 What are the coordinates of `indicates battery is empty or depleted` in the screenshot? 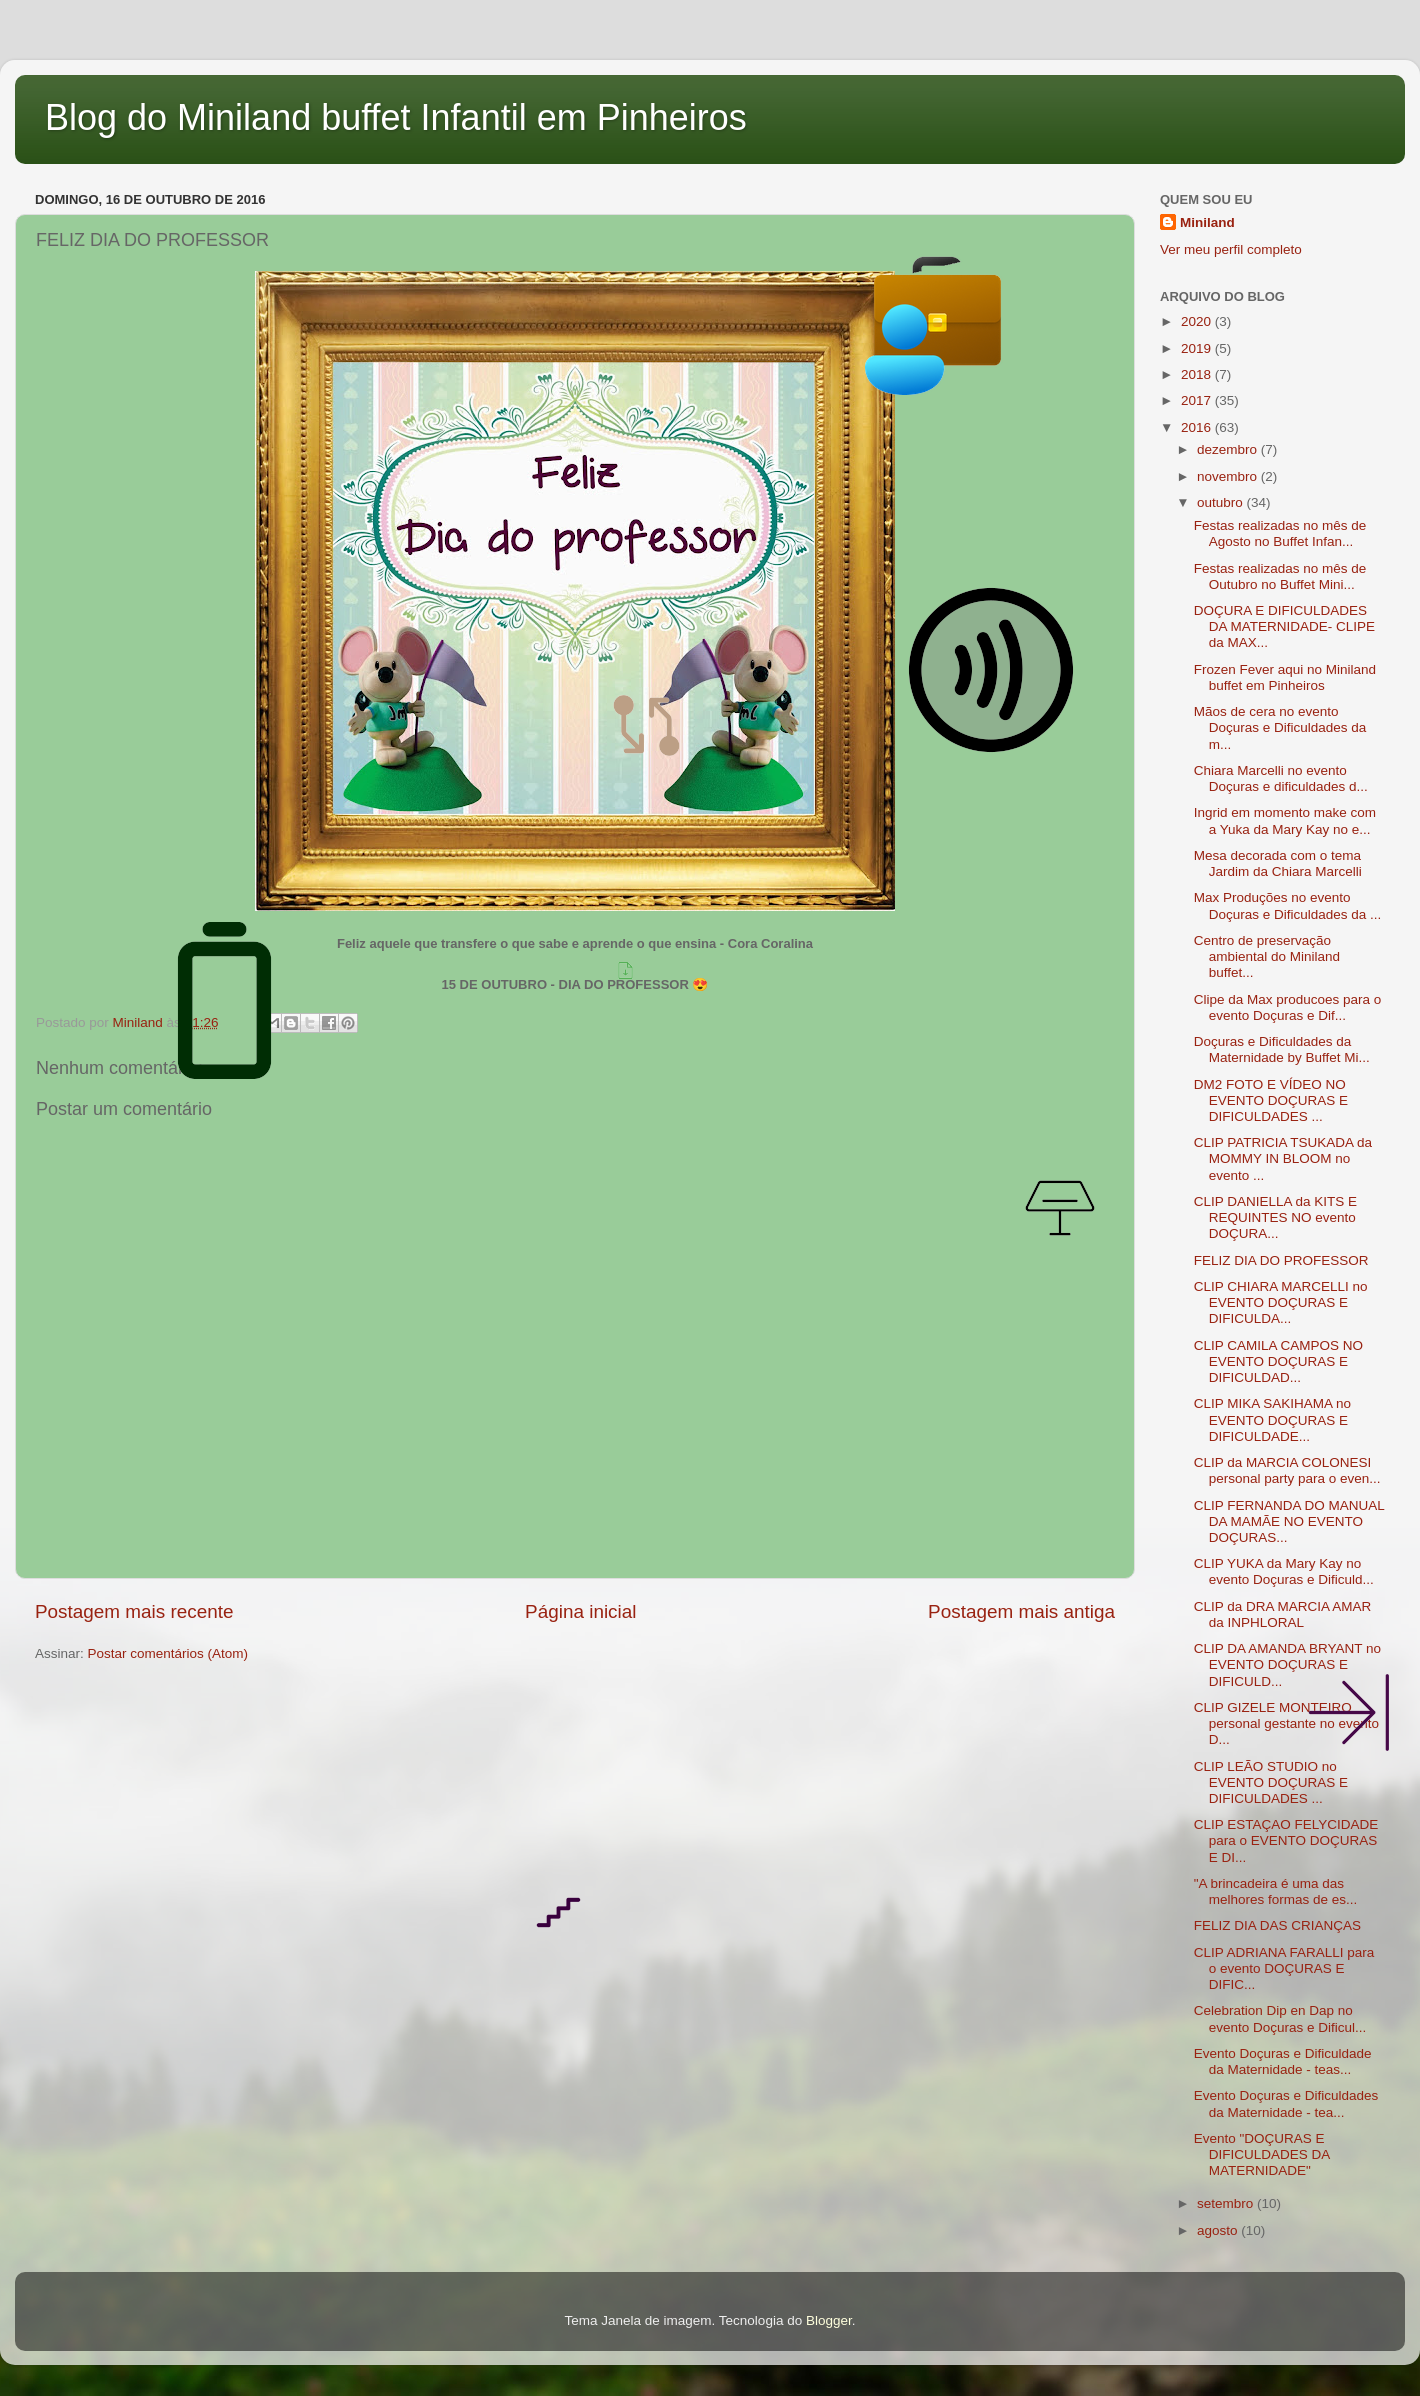 It's located at (224, 1000).